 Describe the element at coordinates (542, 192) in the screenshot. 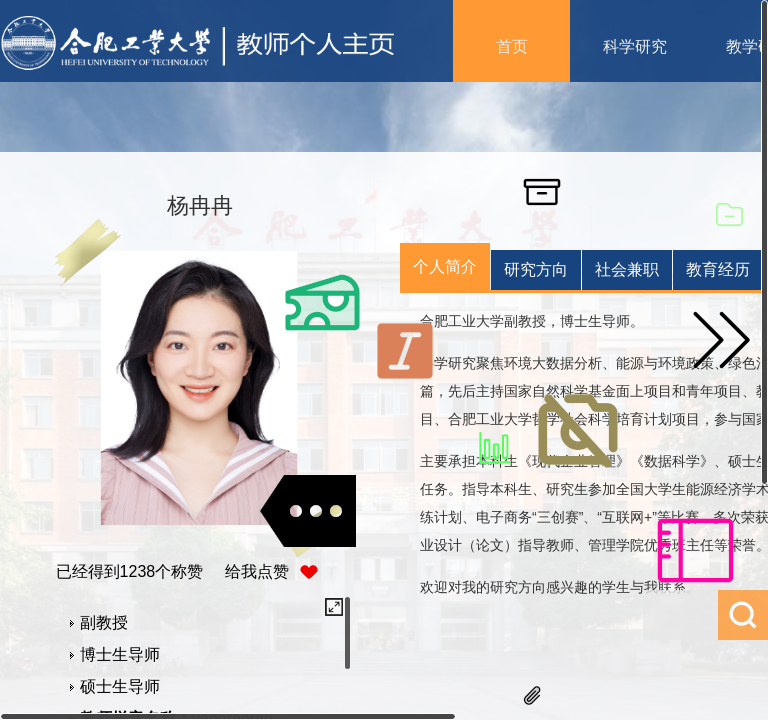

I see `archive this item` at that location.